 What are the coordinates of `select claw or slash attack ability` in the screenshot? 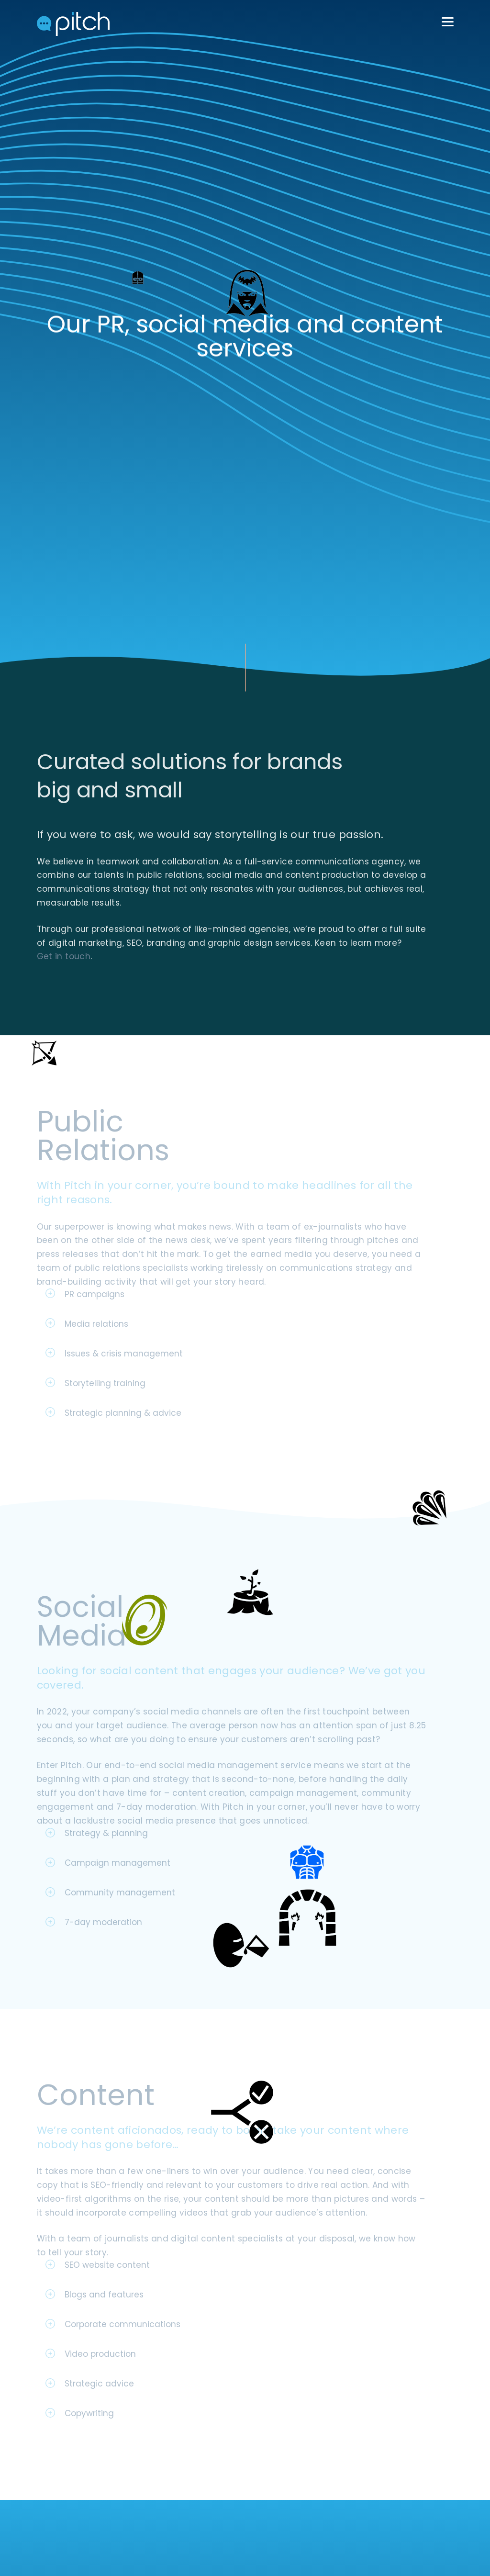 It's located at (430, 1508).